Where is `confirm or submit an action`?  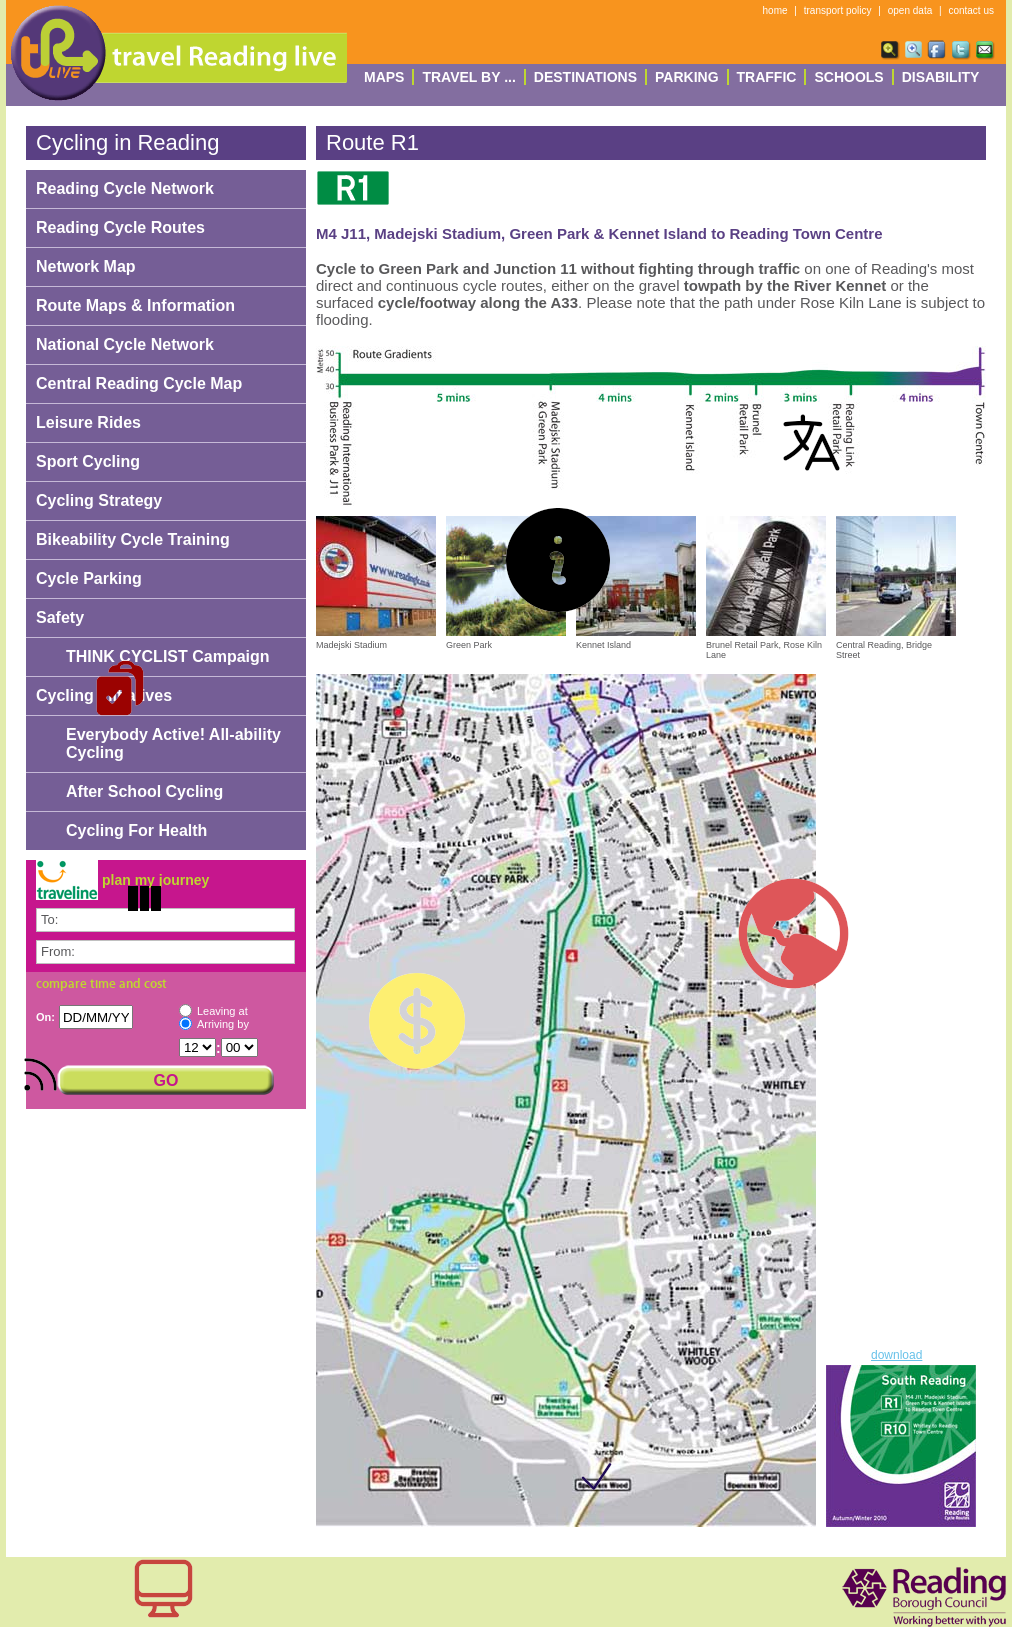
confirm or submit an action is located at coordinates (596, 1476).